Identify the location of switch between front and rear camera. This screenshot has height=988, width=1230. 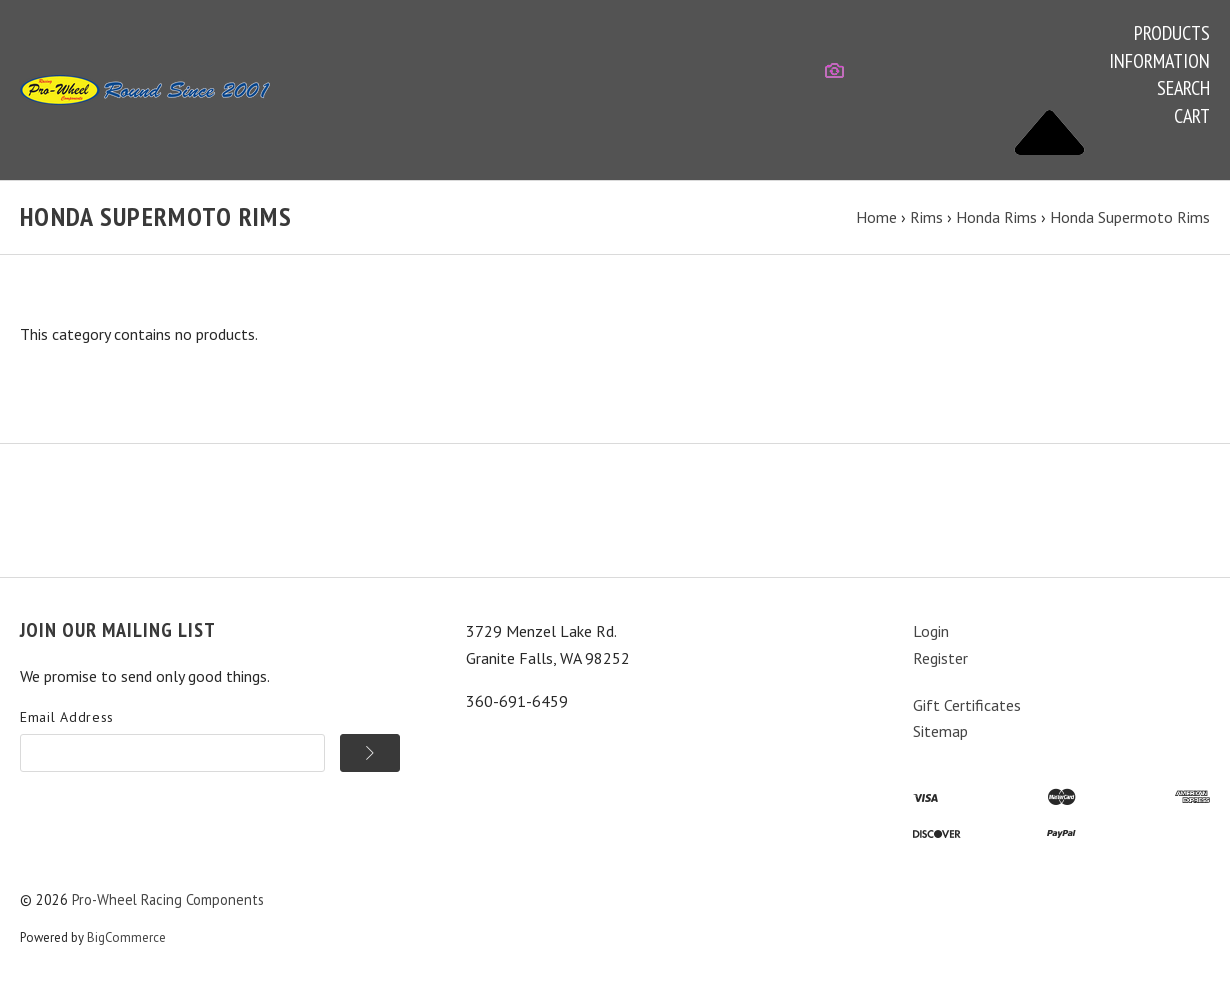
(834, 70).